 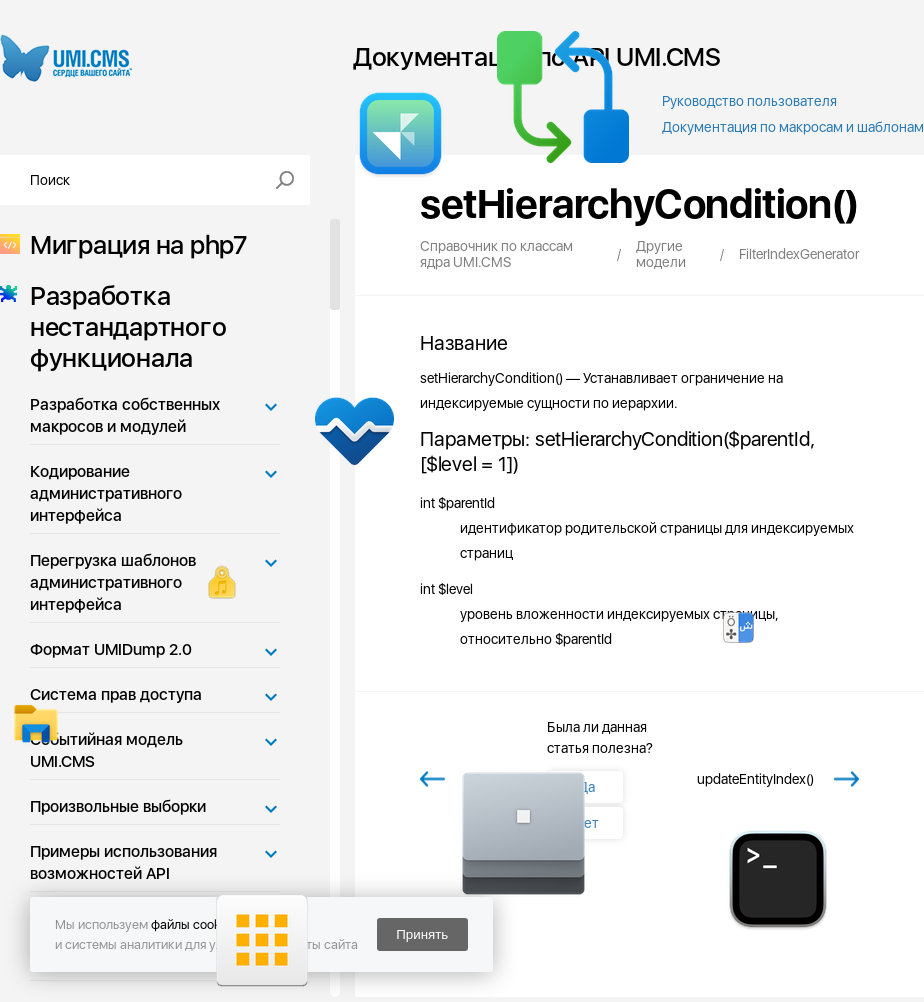 I want to click on open EarTag music tagging application, so click(x=222, y=582).